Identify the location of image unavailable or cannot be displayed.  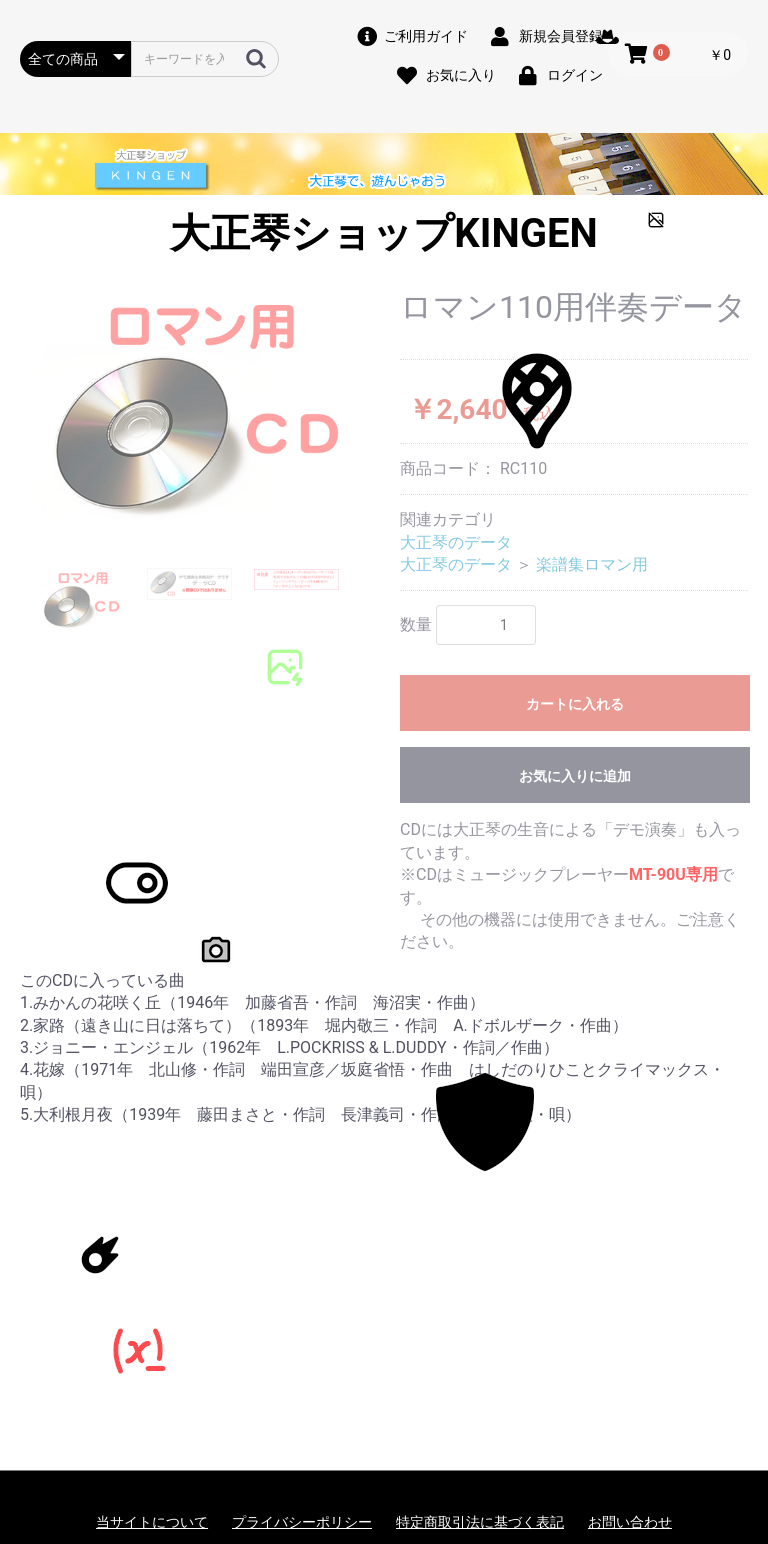
(656, 220).